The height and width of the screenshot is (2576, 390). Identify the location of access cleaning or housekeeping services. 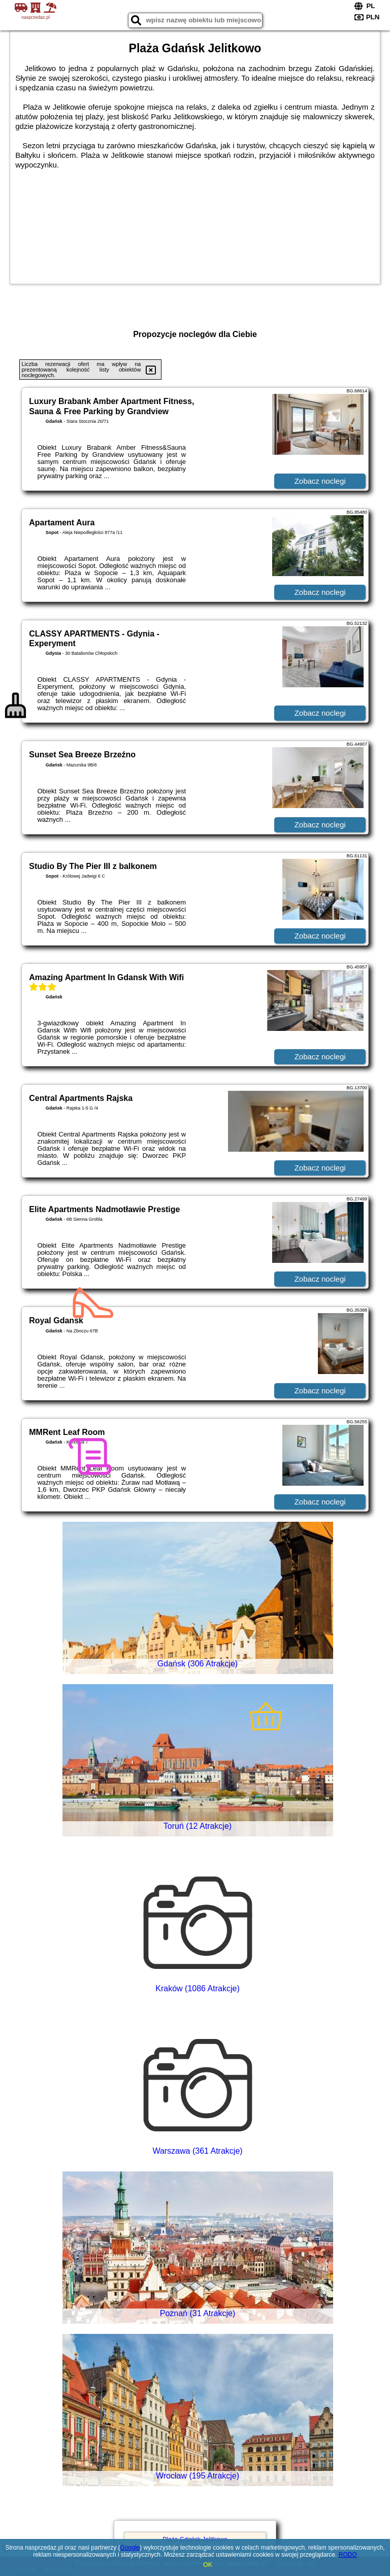
(15, 705).